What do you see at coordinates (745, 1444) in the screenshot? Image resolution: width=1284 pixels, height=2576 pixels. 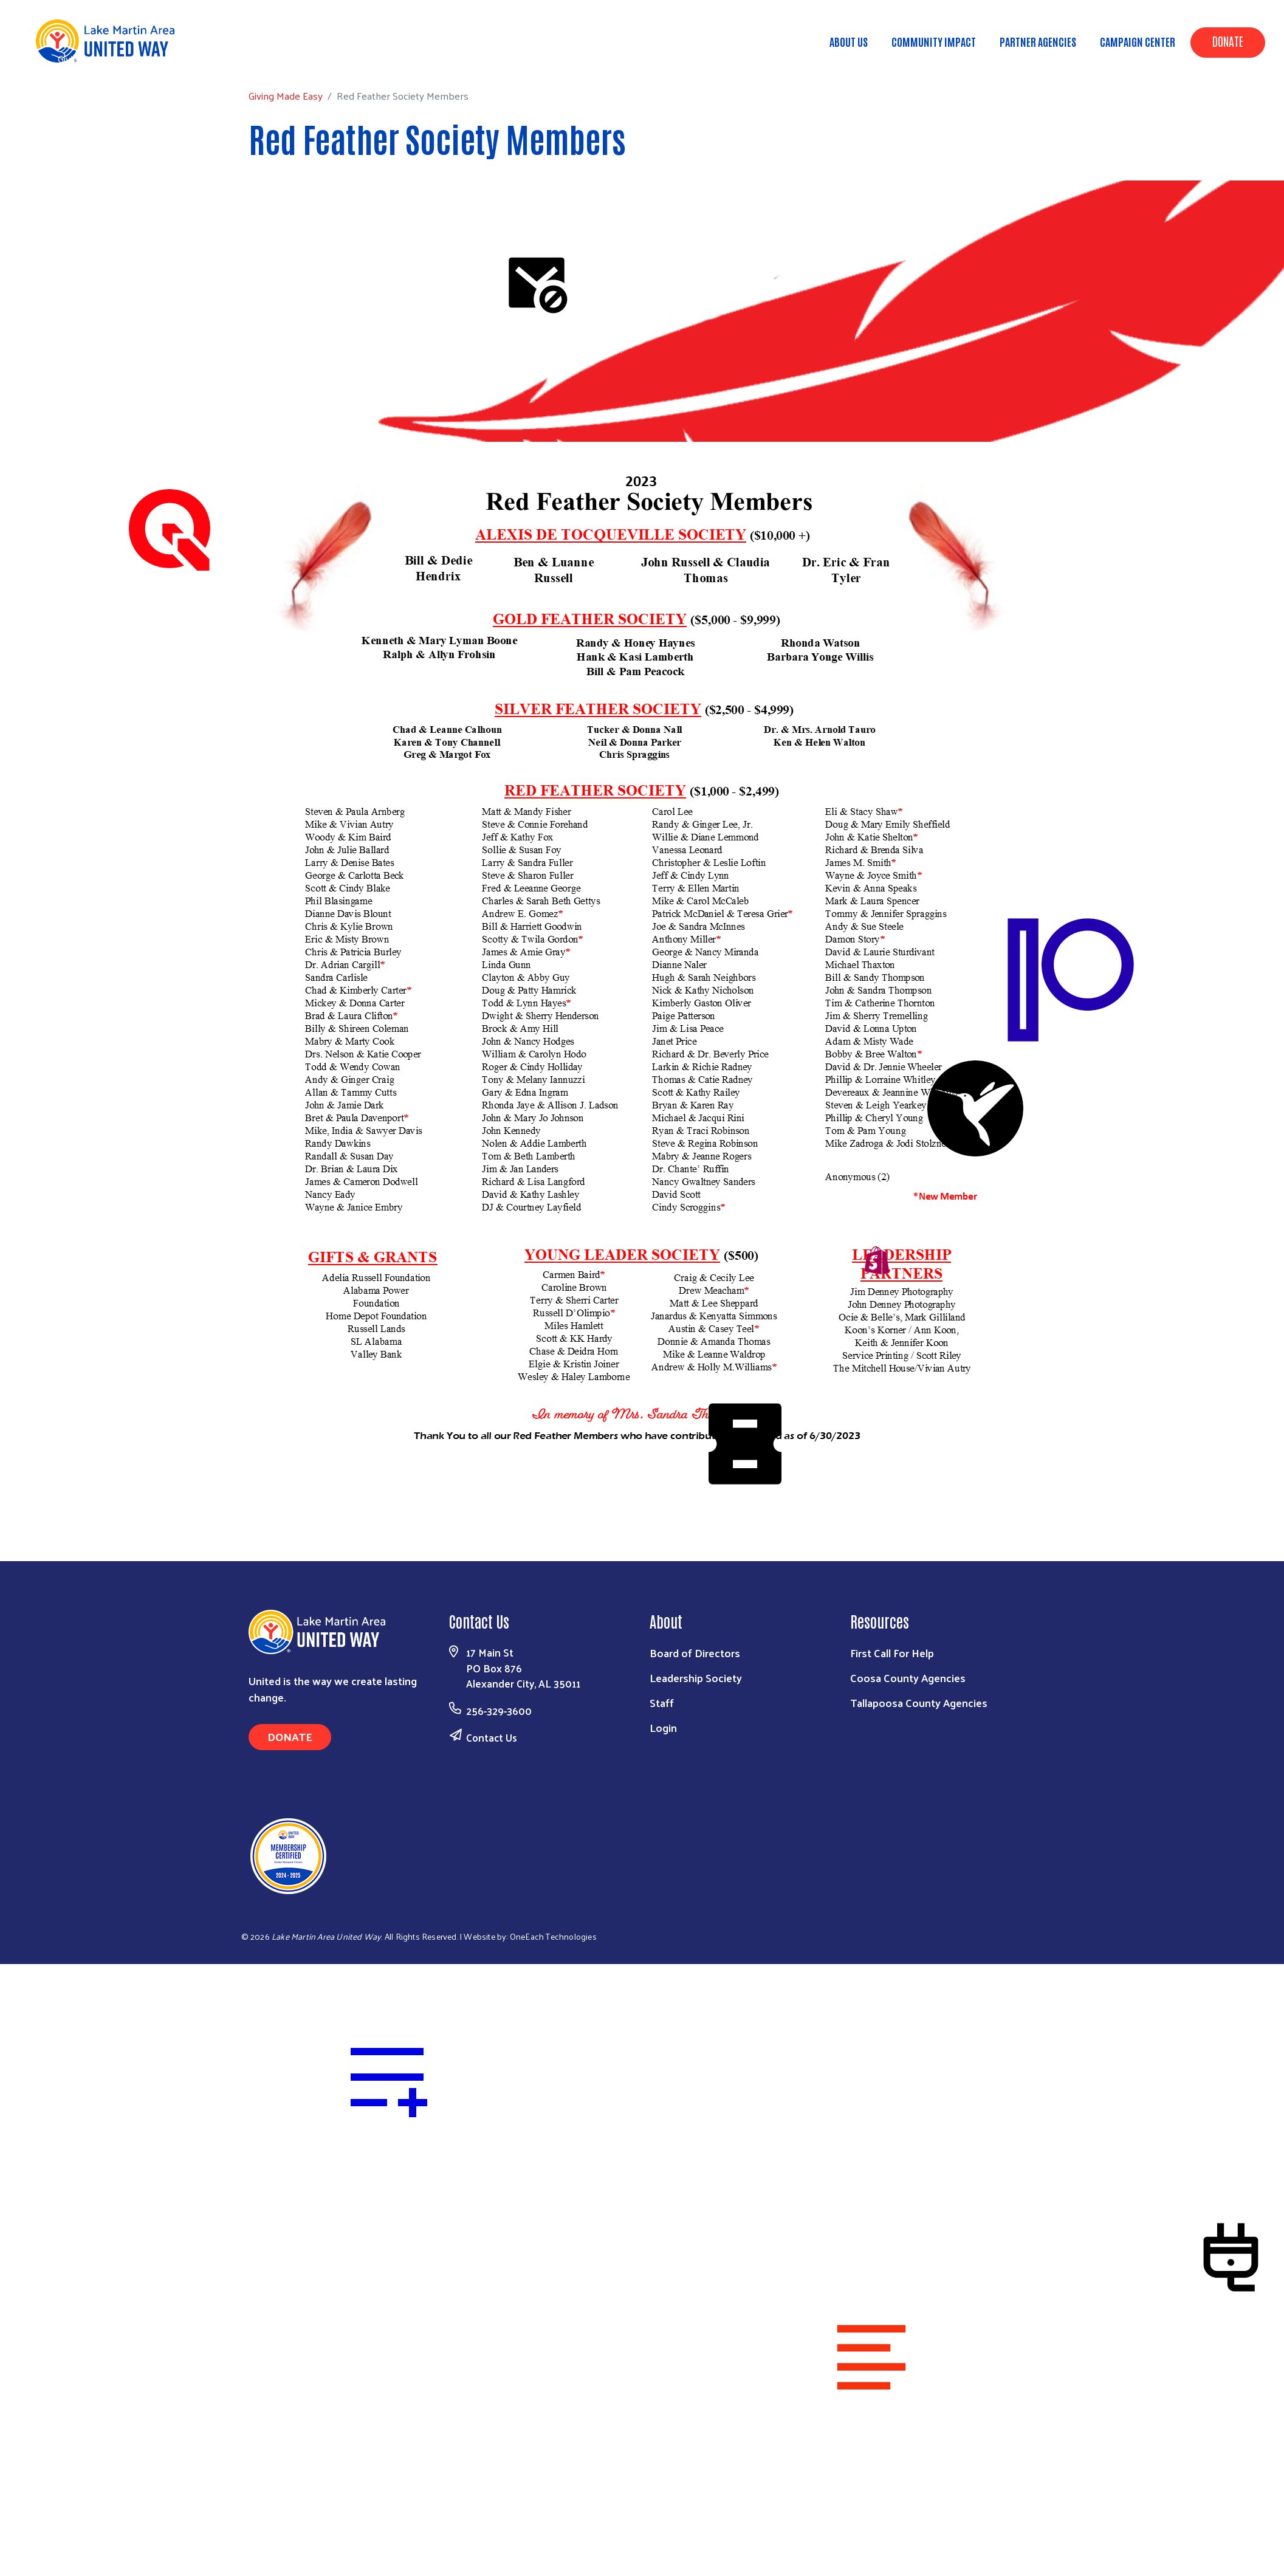 I see `apply a coupon or discount code` at bounding box center [745, 1444].